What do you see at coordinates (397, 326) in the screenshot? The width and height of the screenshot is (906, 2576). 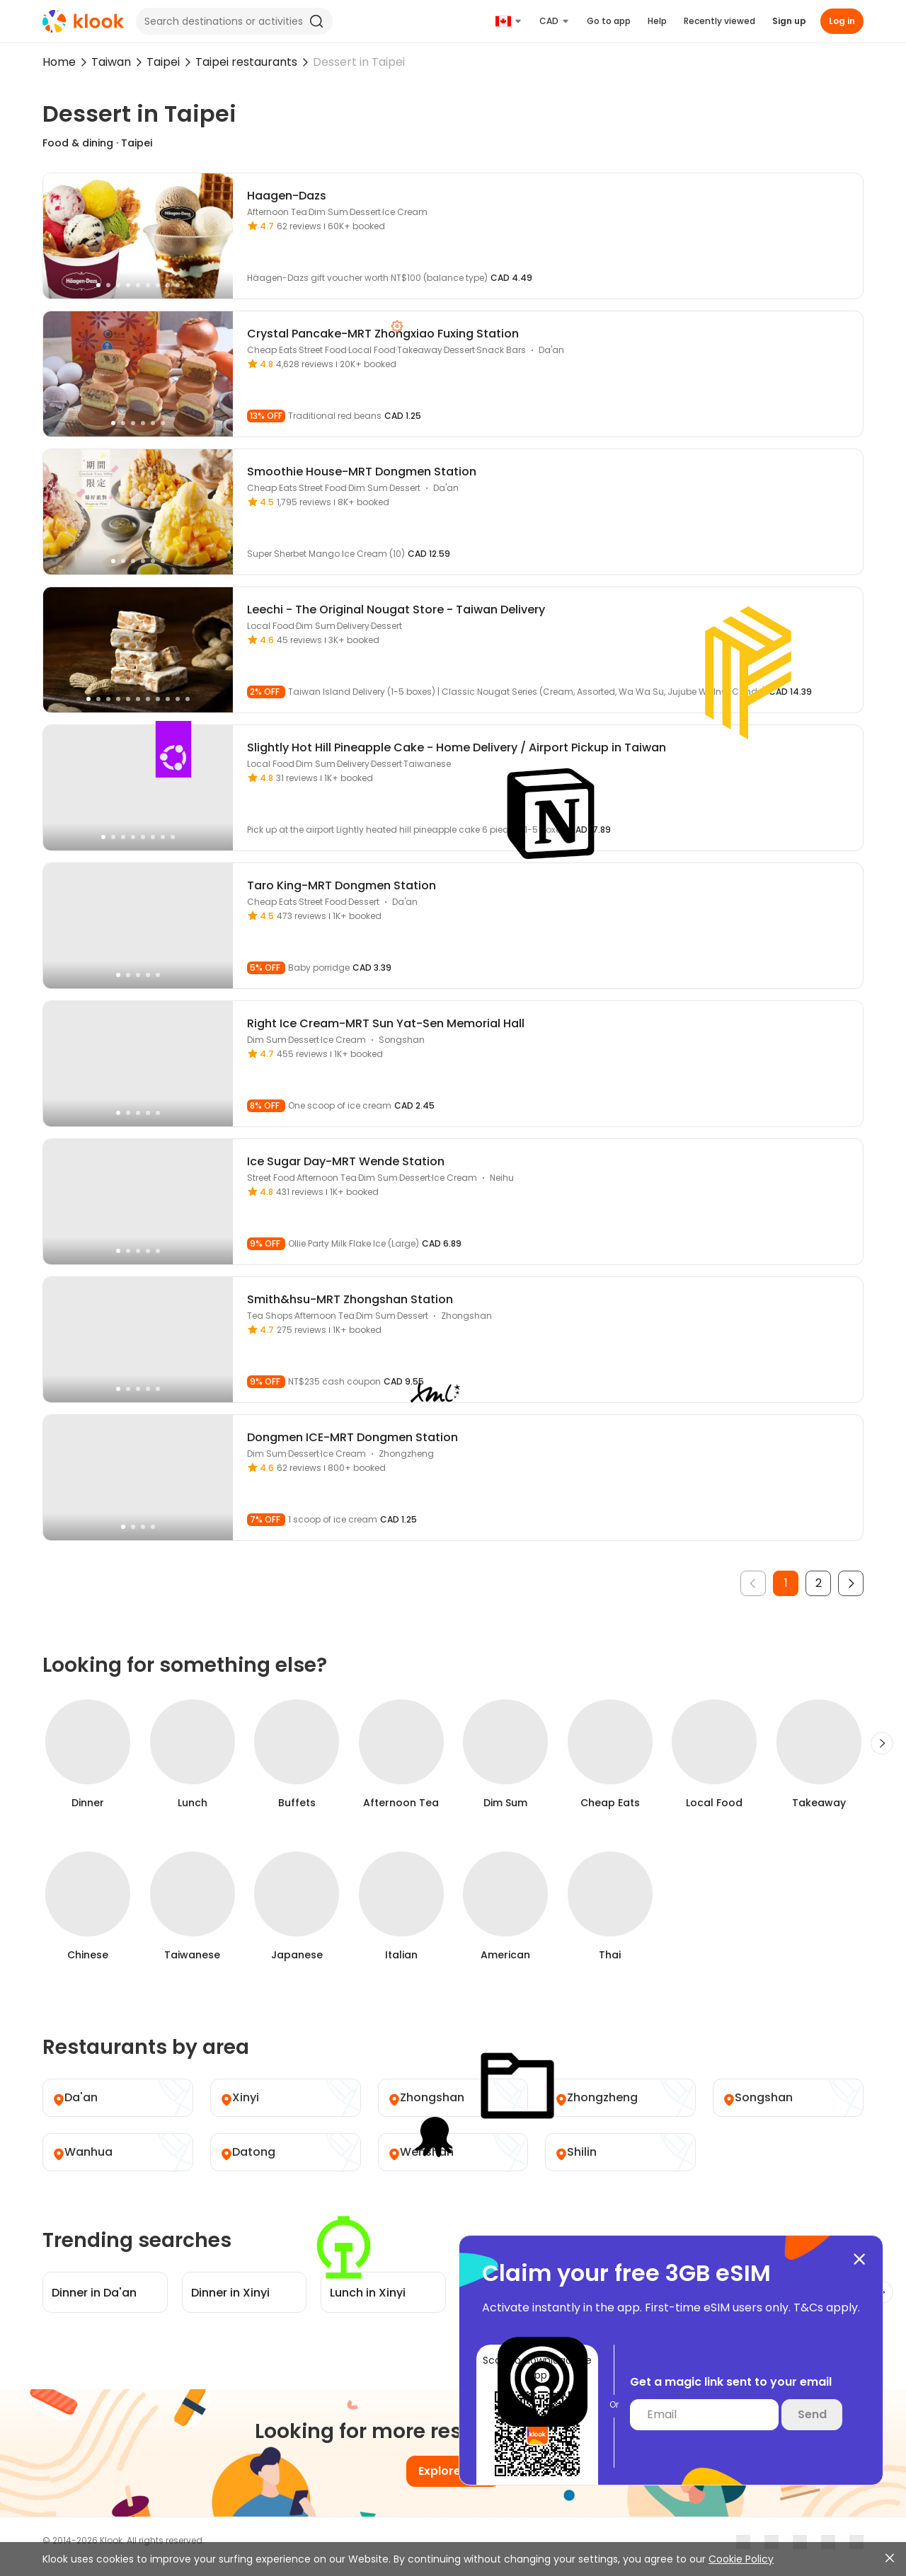 I see `access settings or preferences` at bounding box center [397, 326].